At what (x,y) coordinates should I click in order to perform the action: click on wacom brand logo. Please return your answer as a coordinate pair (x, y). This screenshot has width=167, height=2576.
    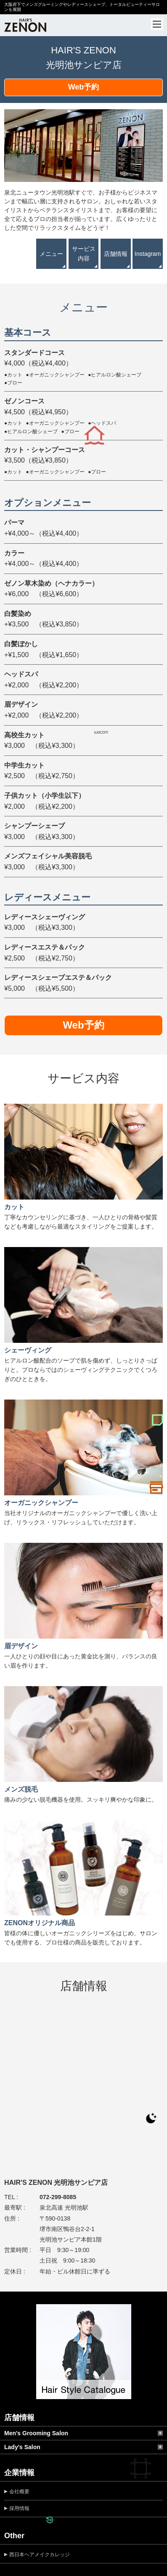
    Looking at the image, I should click on (101, 732).